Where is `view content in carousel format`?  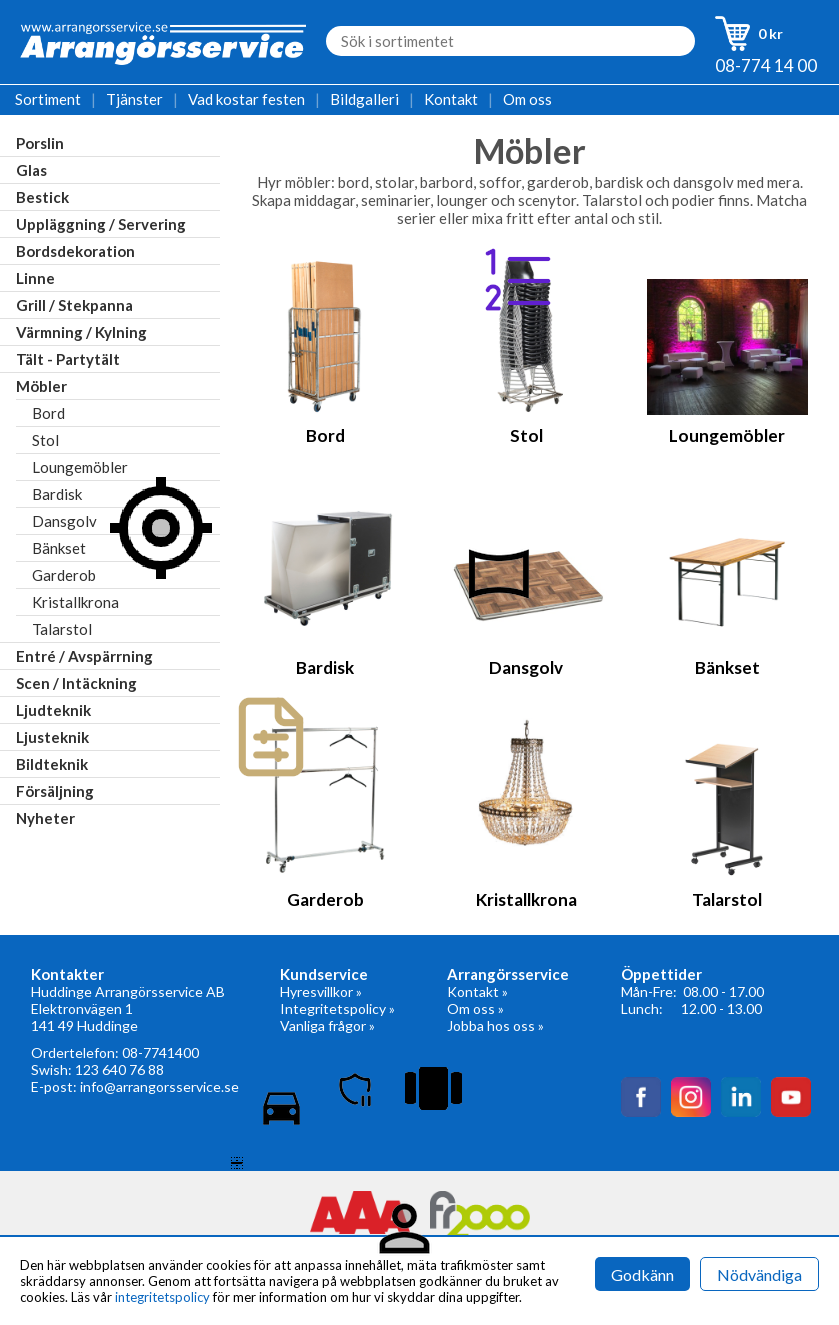
view content in carousel format is located at coordinates (433, 1089).